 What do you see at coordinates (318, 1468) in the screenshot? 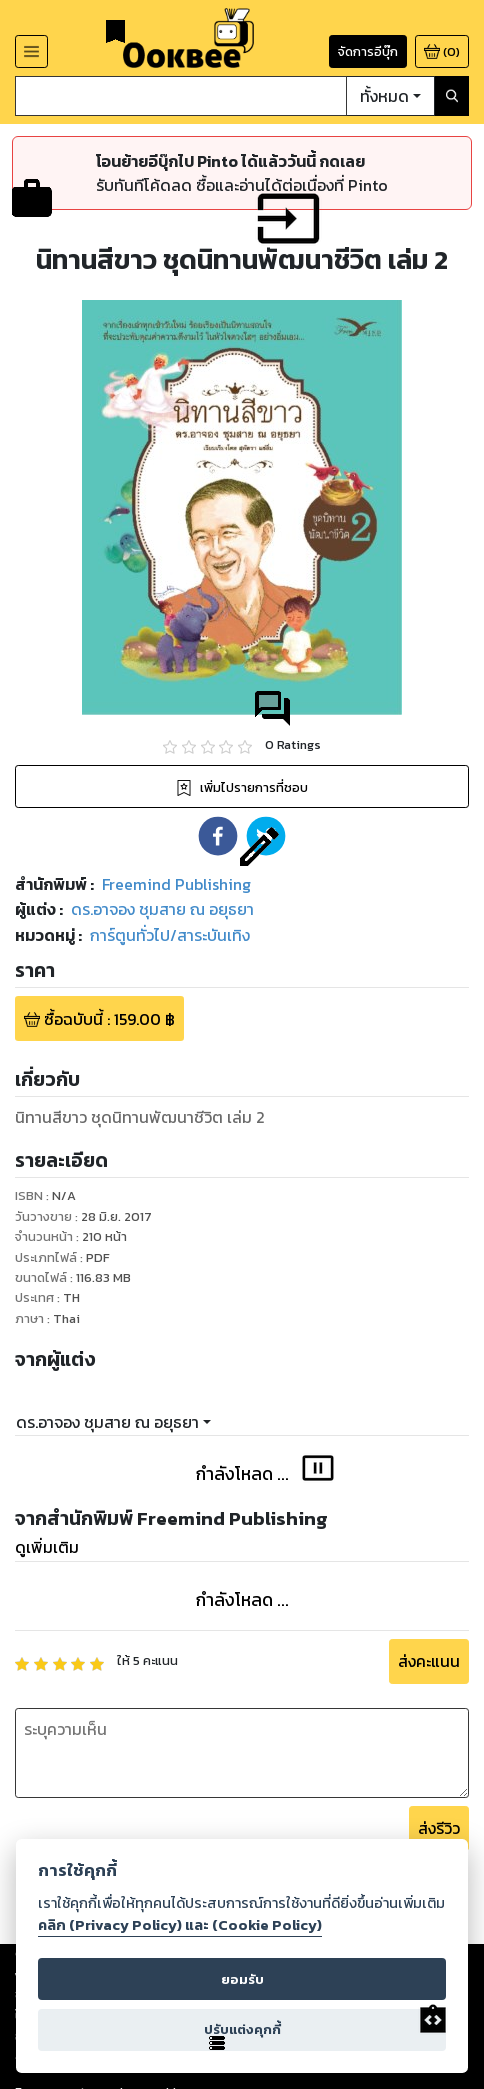
I see `pause an ongoing presentation` at bounding box center [318, 1468].